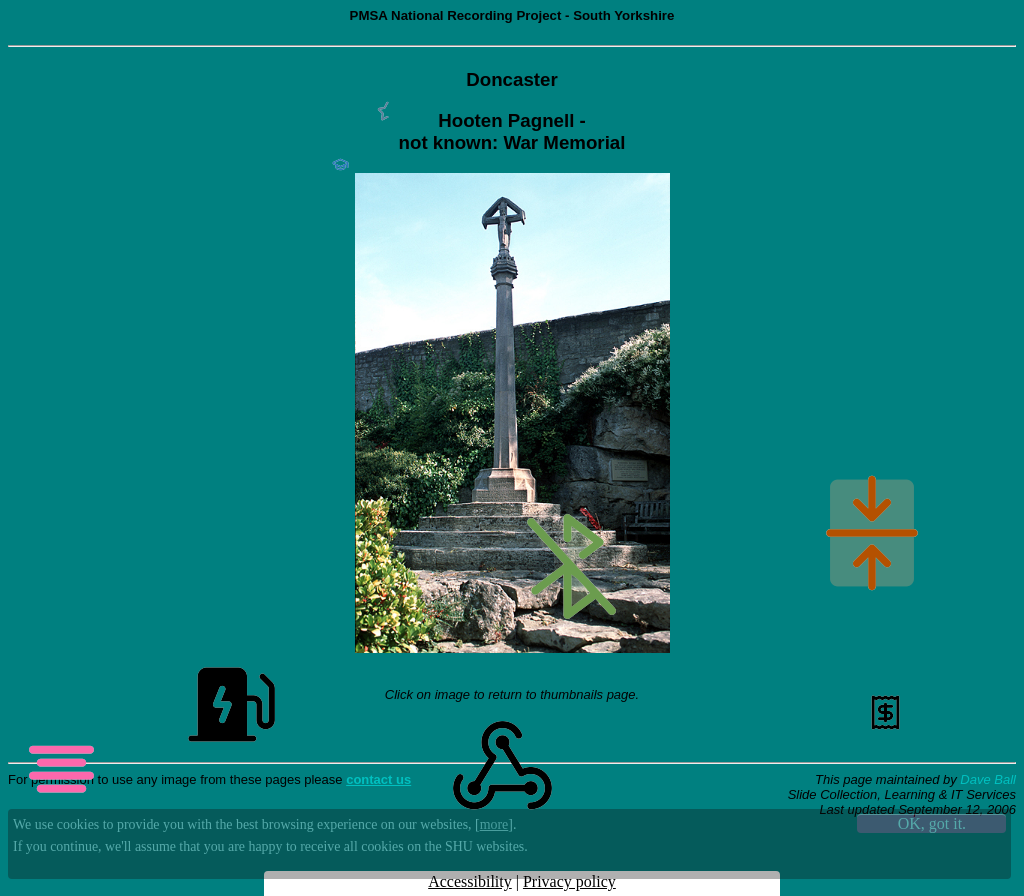 Image resolution: width=1024 pixels, height=896 pixels. What do you see at coordinates (885, 712) in the screenshot?
I see `view purchase receipt or transaction history` at bounding box center [885, 712].